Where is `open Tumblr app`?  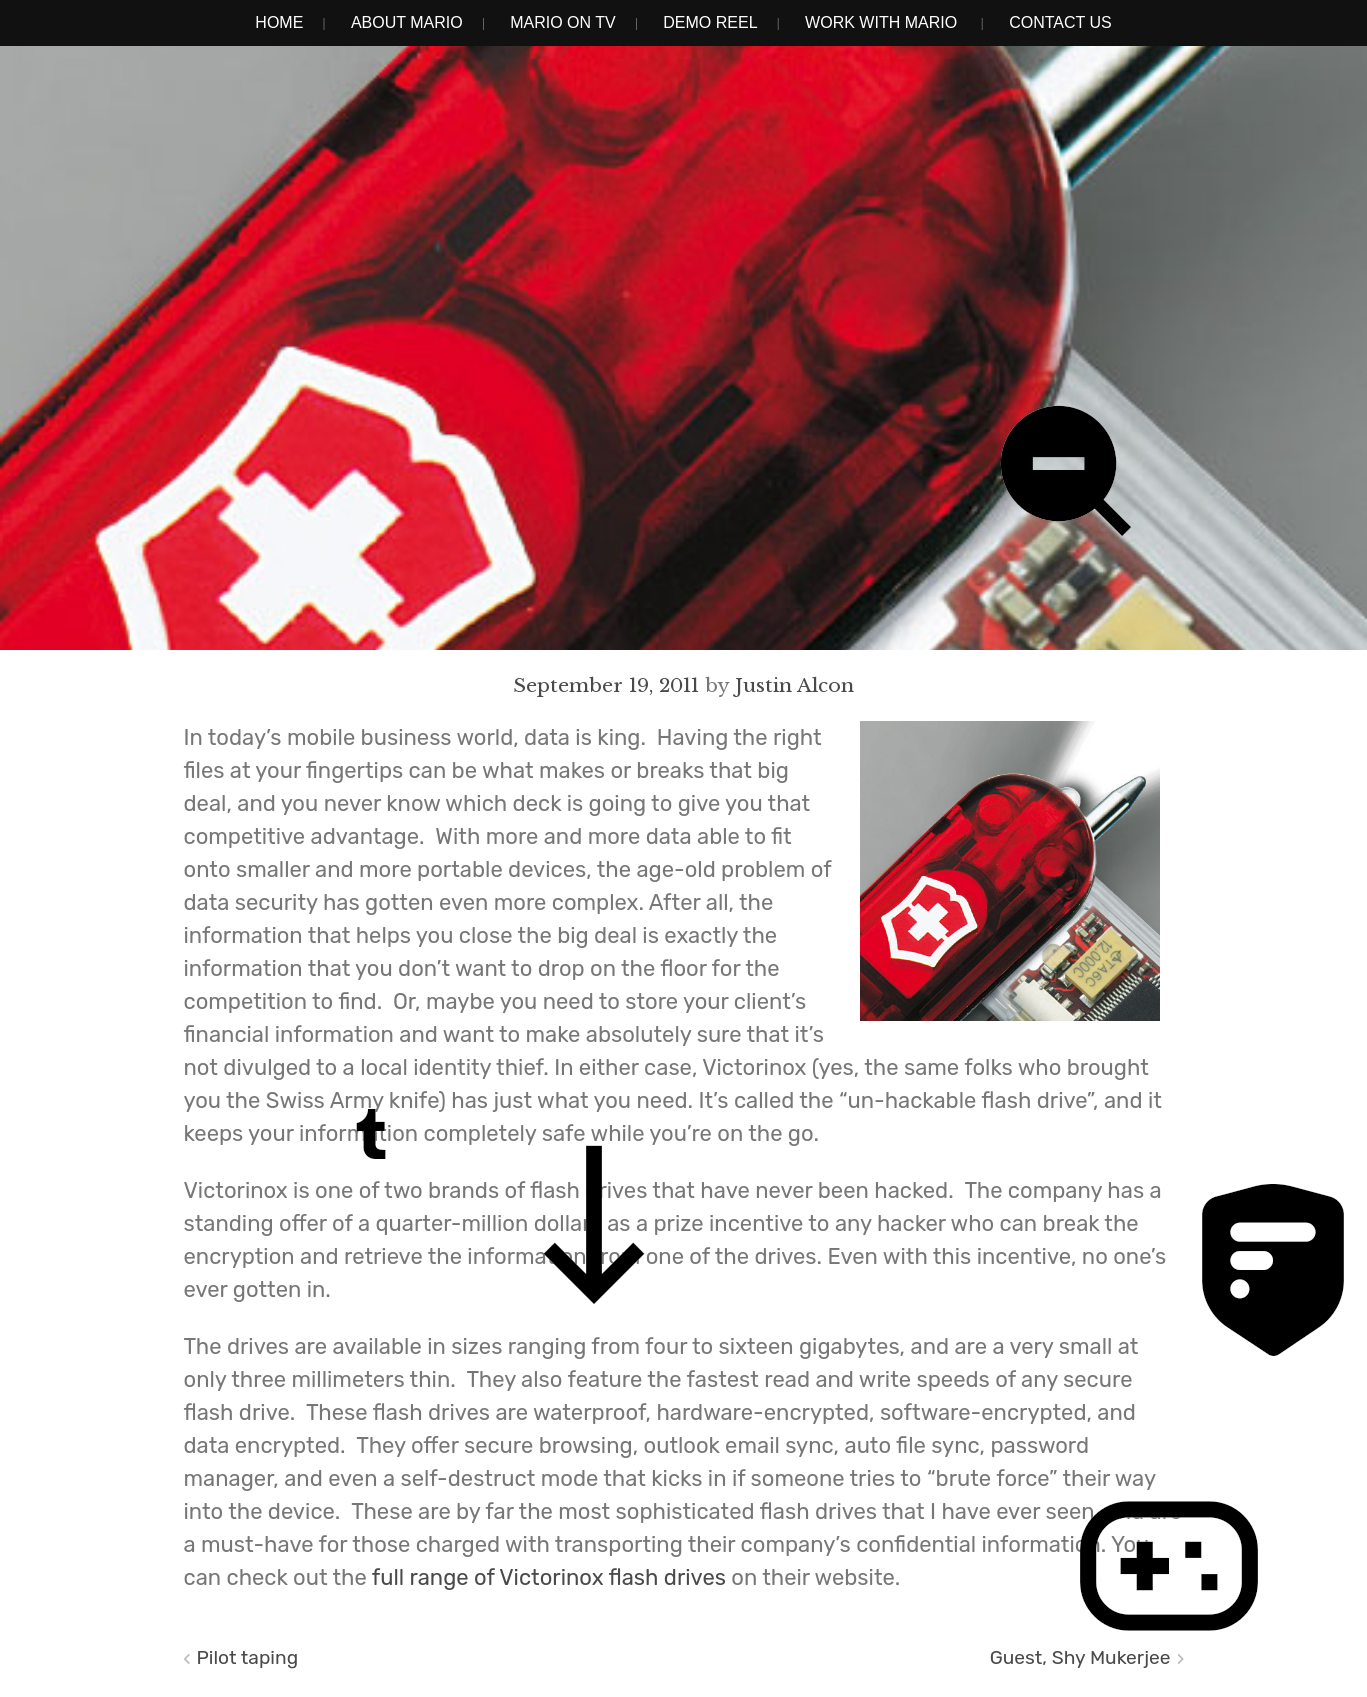 open Tumblr app is located at coordinates (371, 1134).